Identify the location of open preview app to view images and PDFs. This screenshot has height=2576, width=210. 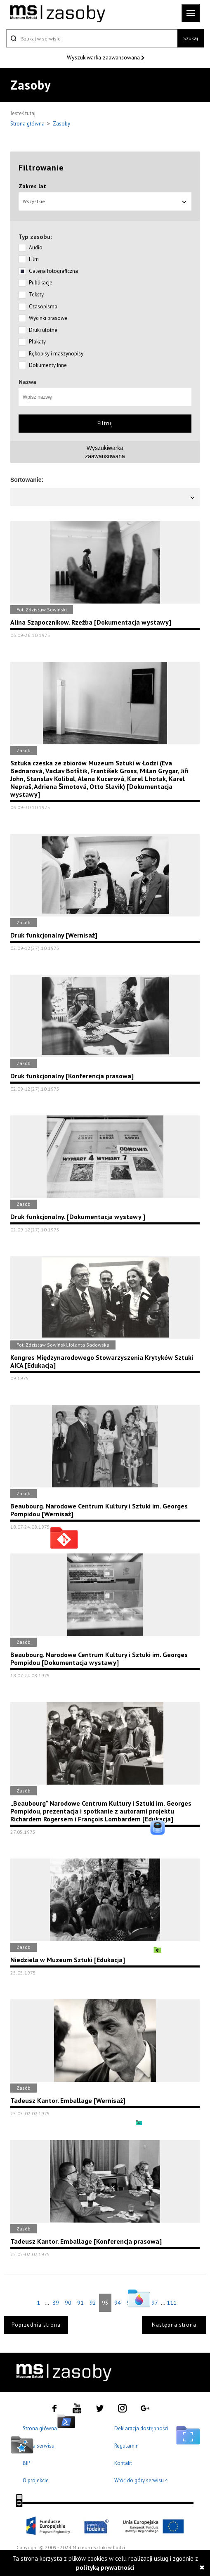
(158, 1828).